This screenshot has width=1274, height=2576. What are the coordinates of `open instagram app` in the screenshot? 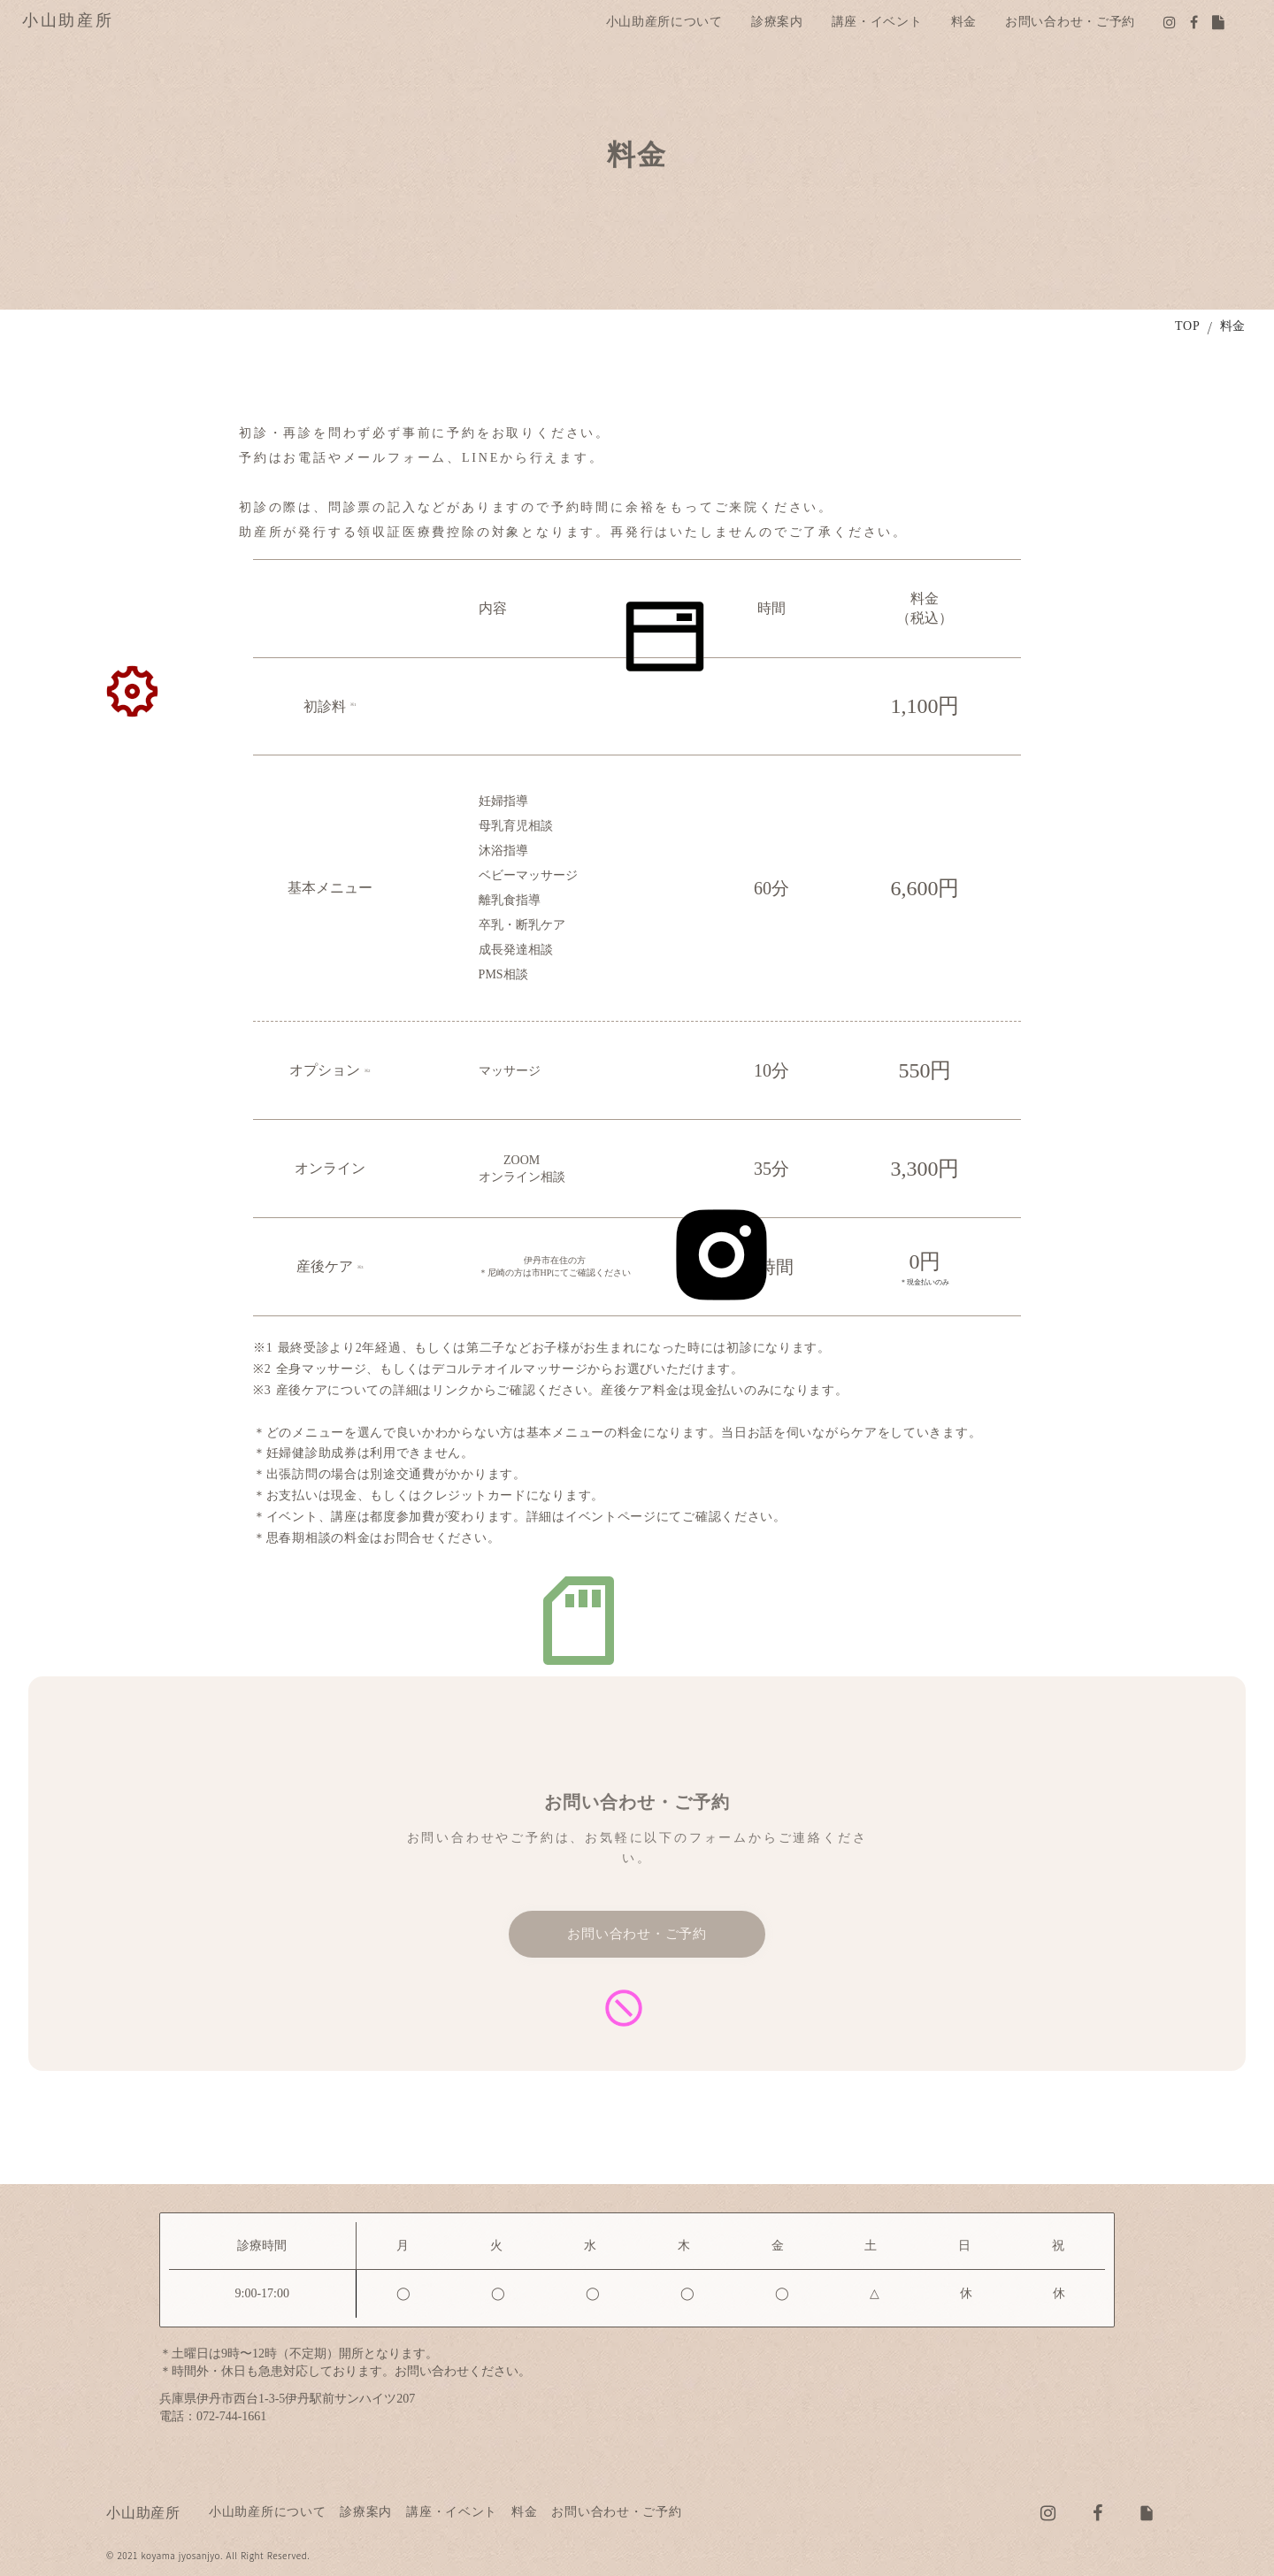 It's located at (721, 1254).